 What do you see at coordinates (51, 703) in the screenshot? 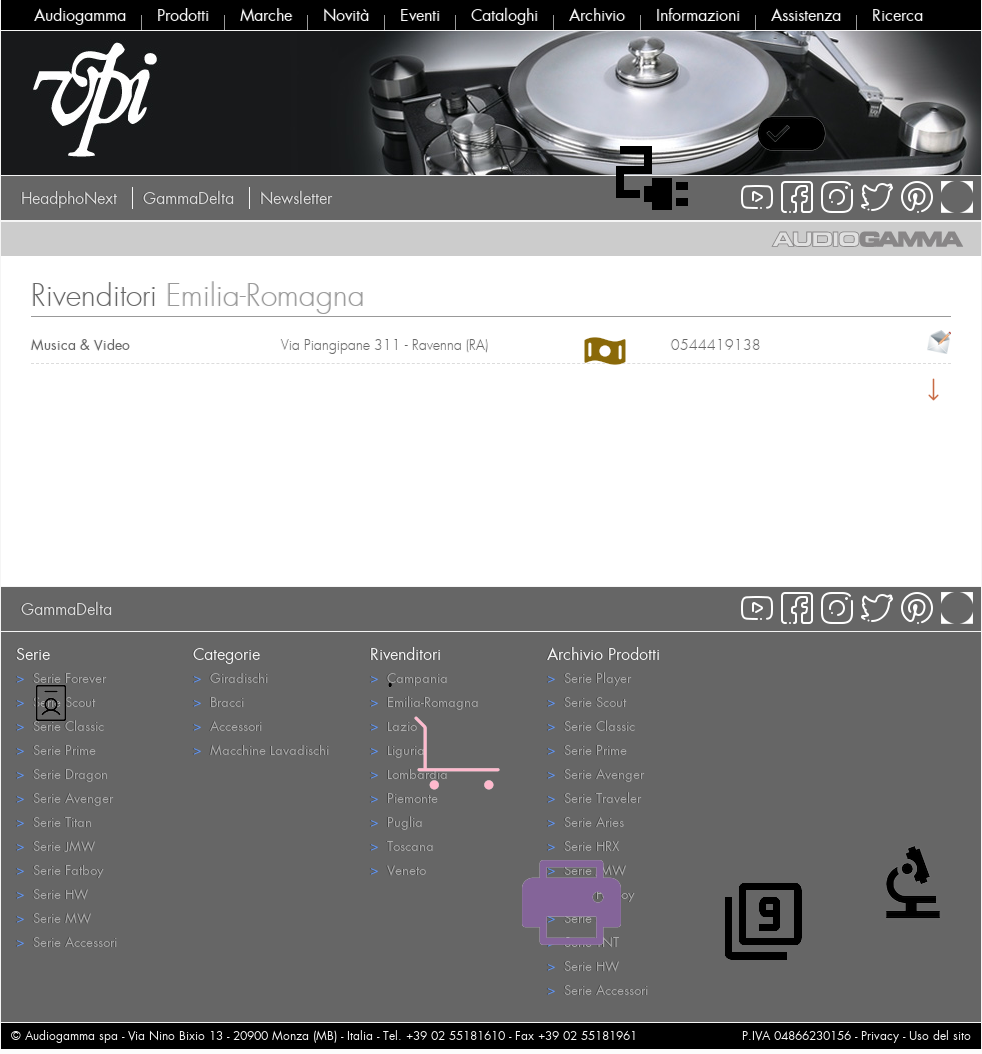
I see `view user profile or identification details` at bounding box center [51, 703].